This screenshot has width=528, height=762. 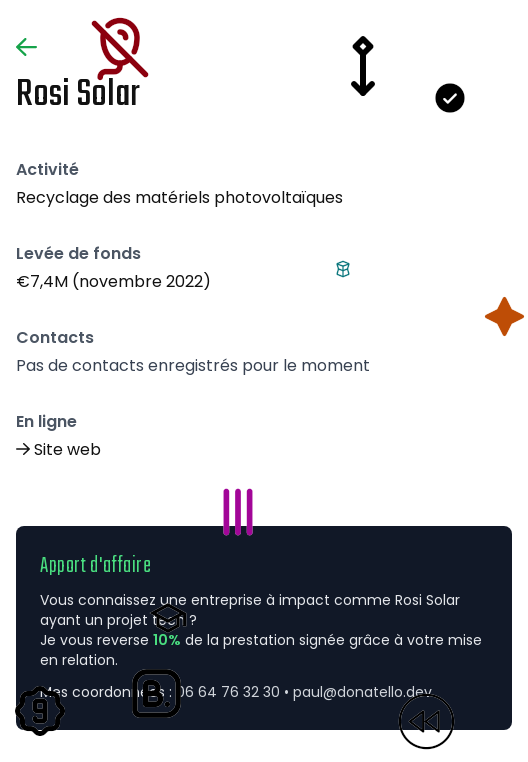 I want to click on access education or school-related features, so click(x=168, y=618).